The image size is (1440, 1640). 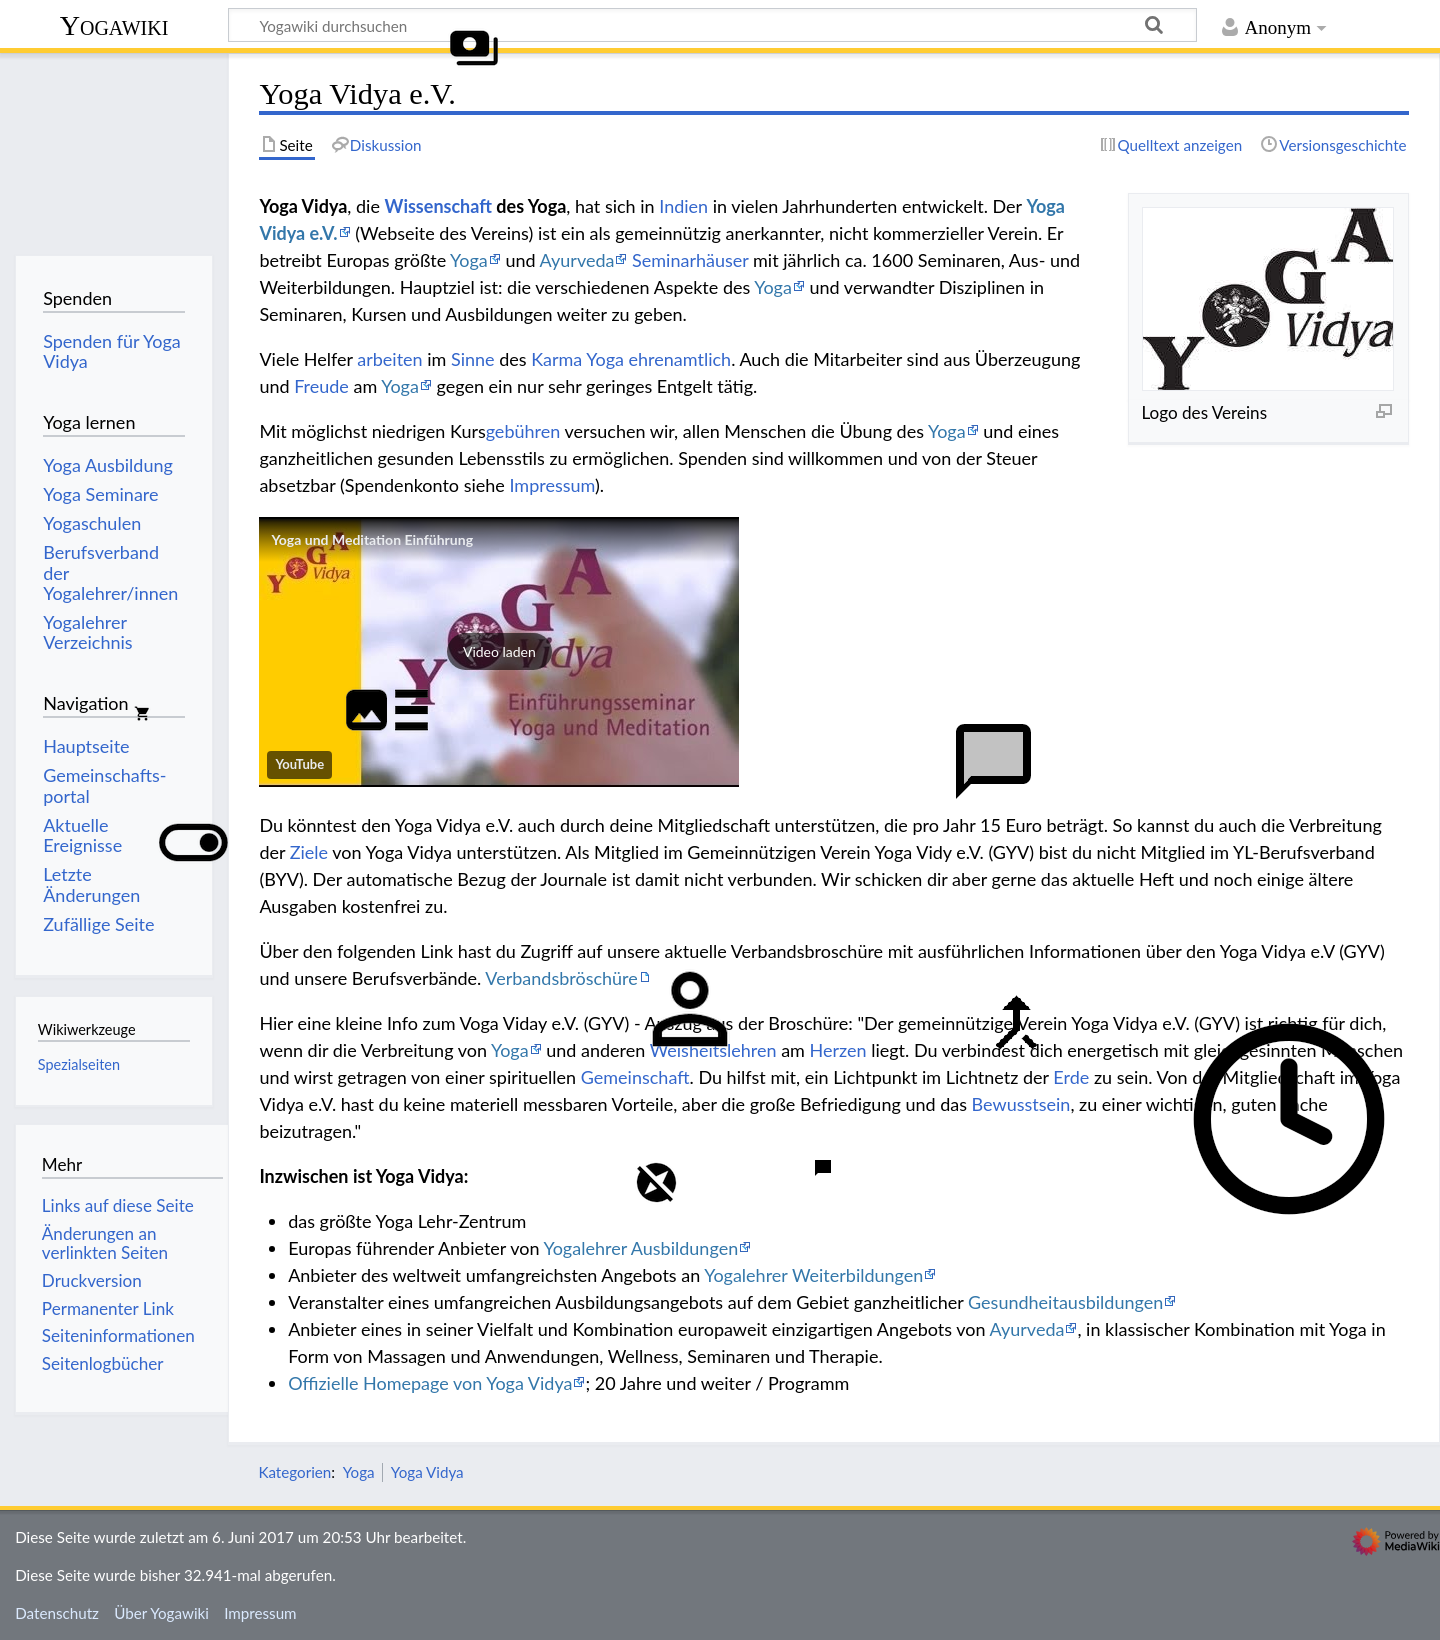 I want to click on toggle switch in the on/enabled state, so click(x=193, y=842).